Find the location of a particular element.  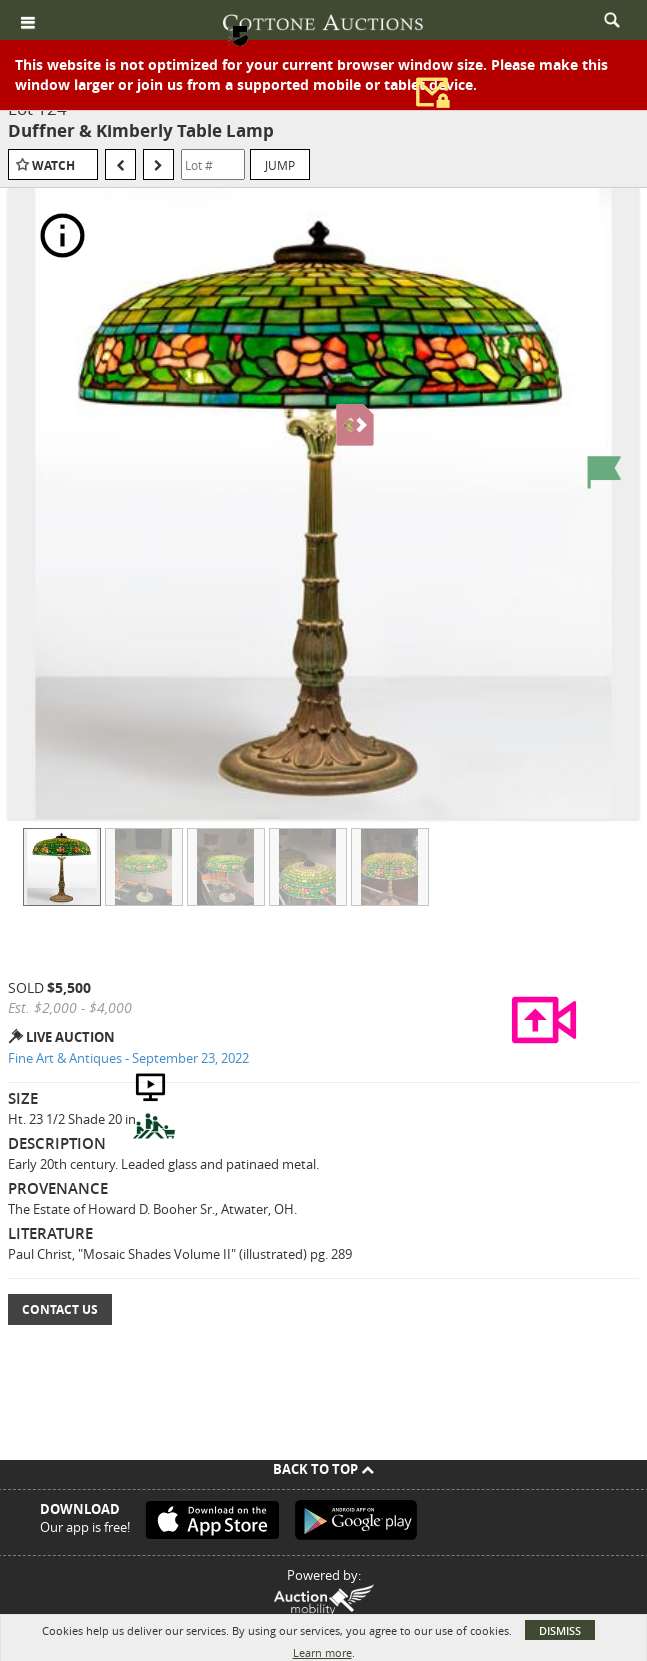

view more information or details is located at coordinates (62, 235).